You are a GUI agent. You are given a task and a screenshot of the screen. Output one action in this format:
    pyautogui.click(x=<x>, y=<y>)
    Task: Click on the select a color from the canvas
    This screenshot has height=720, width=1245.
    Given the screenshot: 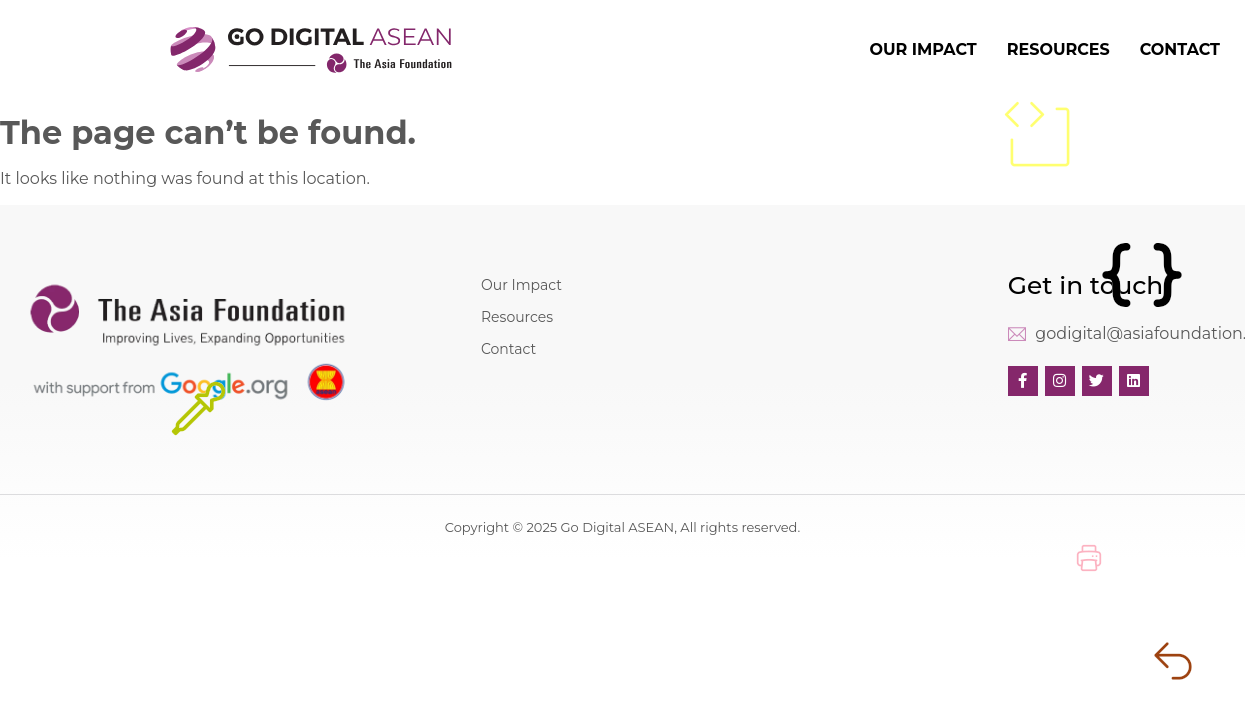 What is the action you would take?
    pyautogui.click(x=198, y=408)
    